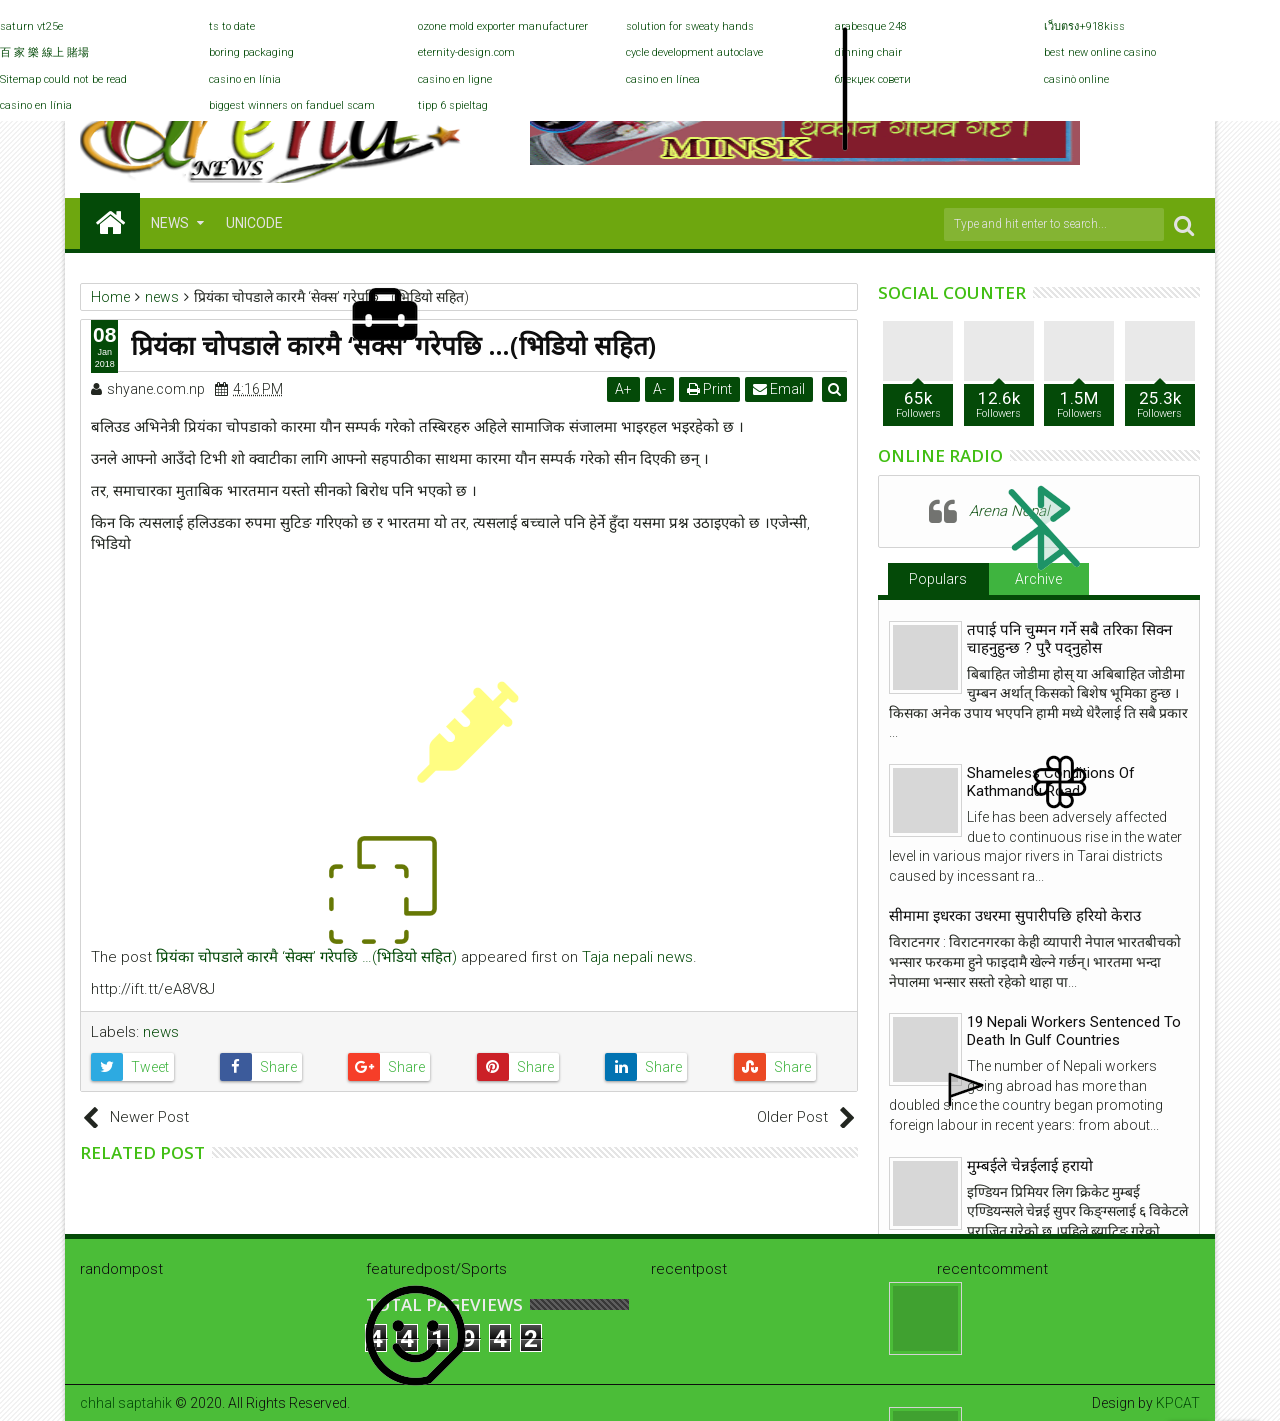 This screenshot has height=1421, width=1280. I want to click on vertical divider separating UI elements, so click(845, 89).